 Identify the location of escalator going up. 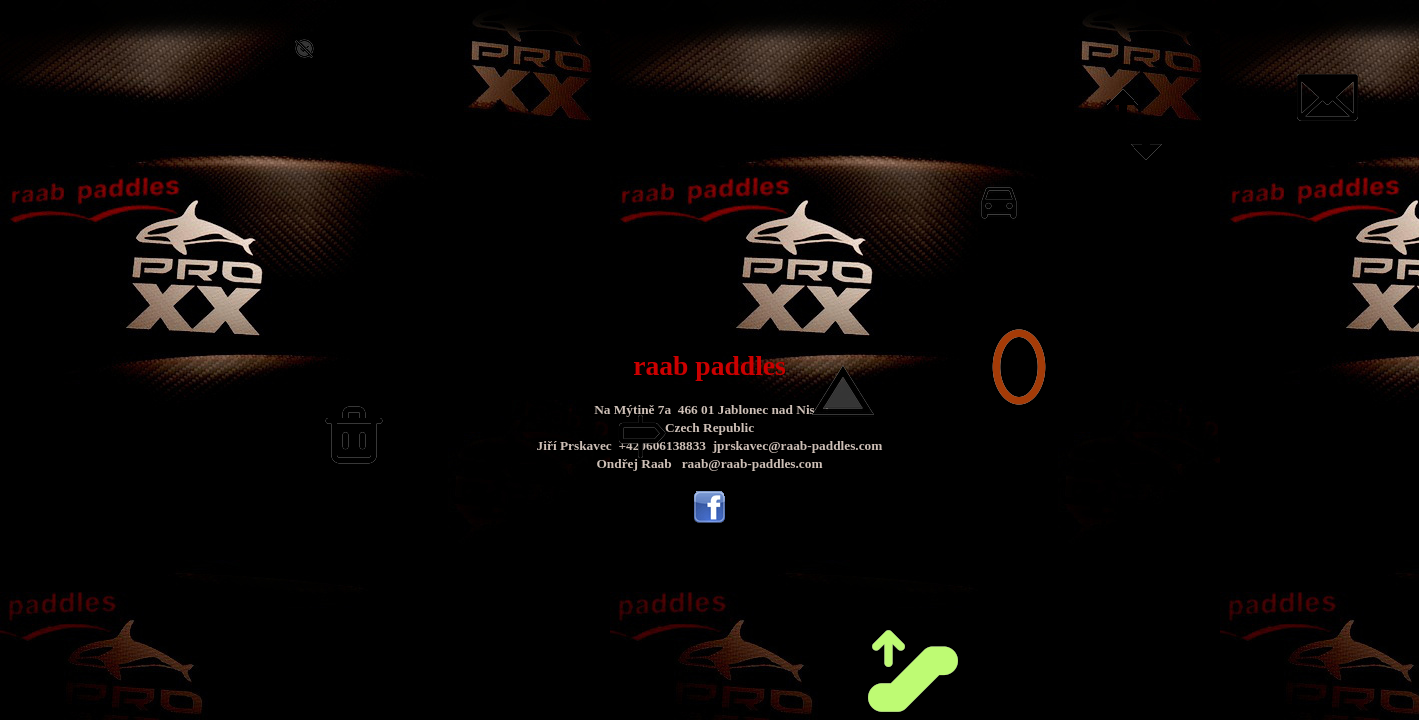
(913, 671).